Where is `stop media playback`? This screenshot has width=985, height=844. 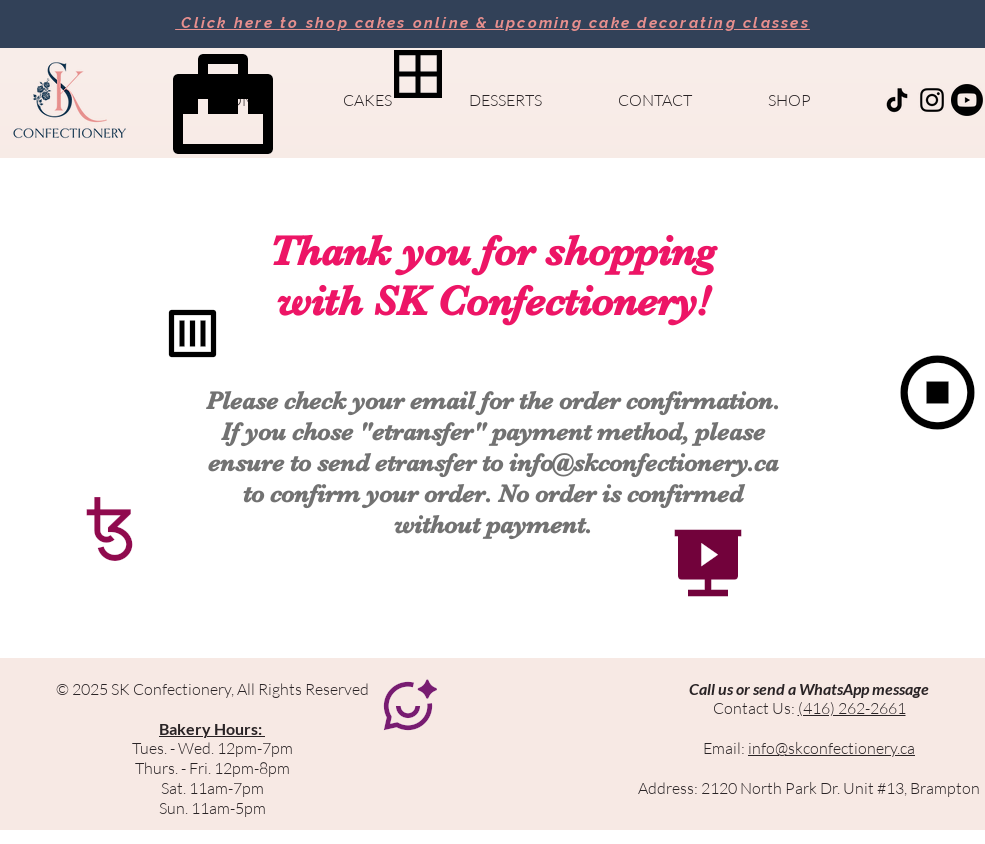 stop media playback is located at coordinates (937, 392).